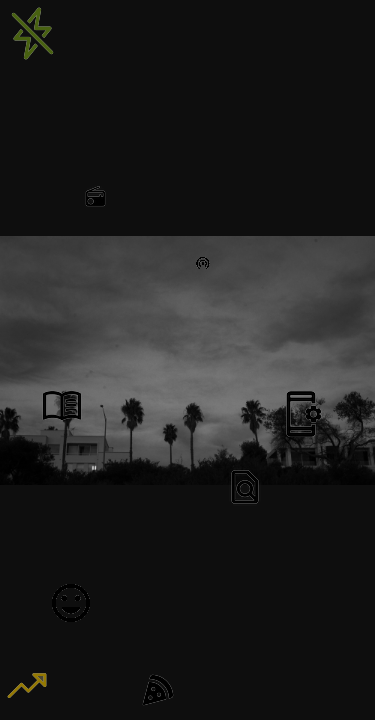  Describe the element at coordinates (27, 687) in the screenshot. I see `view trending or popular content` at that location.